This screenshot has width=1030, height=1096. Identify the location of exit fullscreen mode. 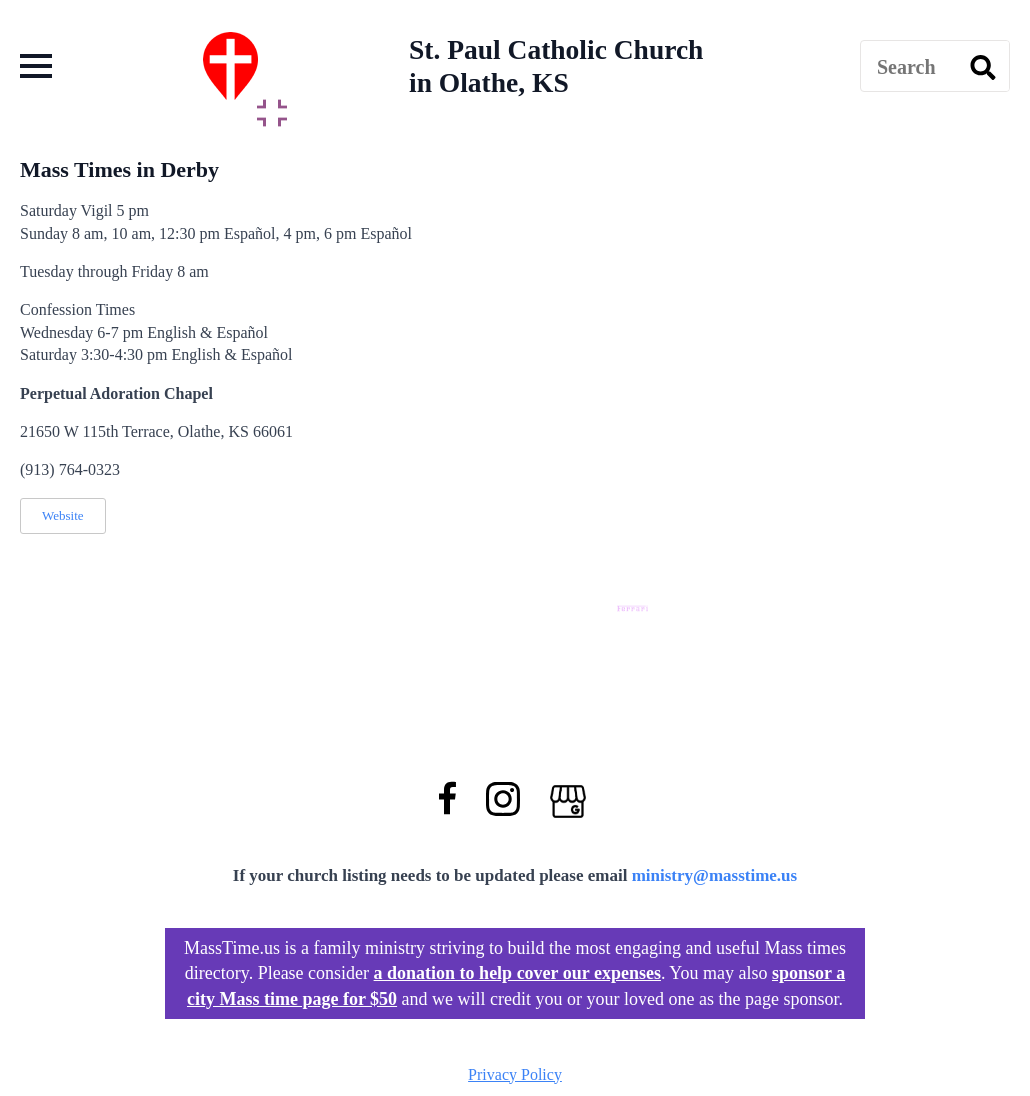
(272, 113).